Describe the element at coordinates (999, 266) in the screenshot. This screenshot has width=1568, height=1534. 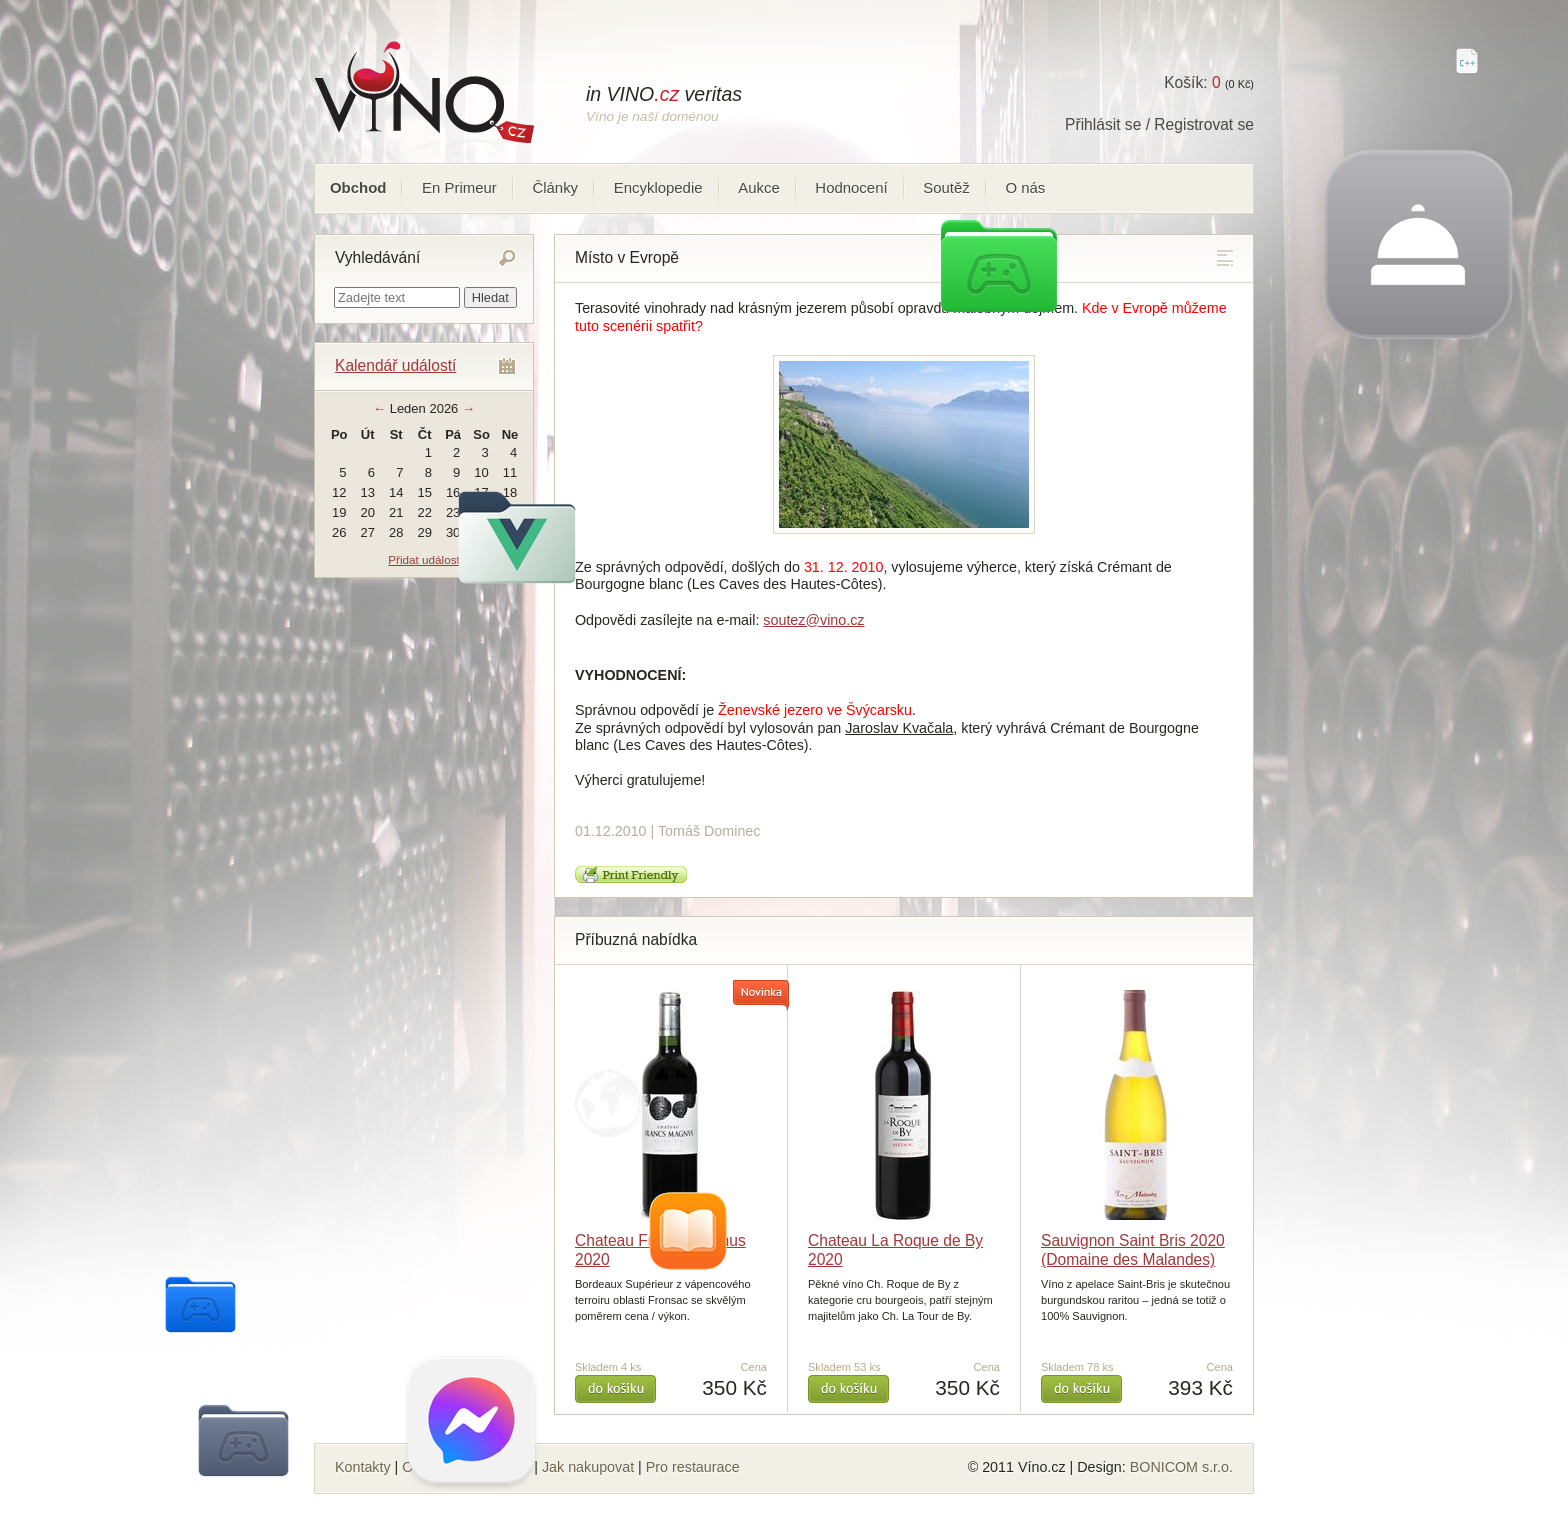
I see `open your games folder` at that location.